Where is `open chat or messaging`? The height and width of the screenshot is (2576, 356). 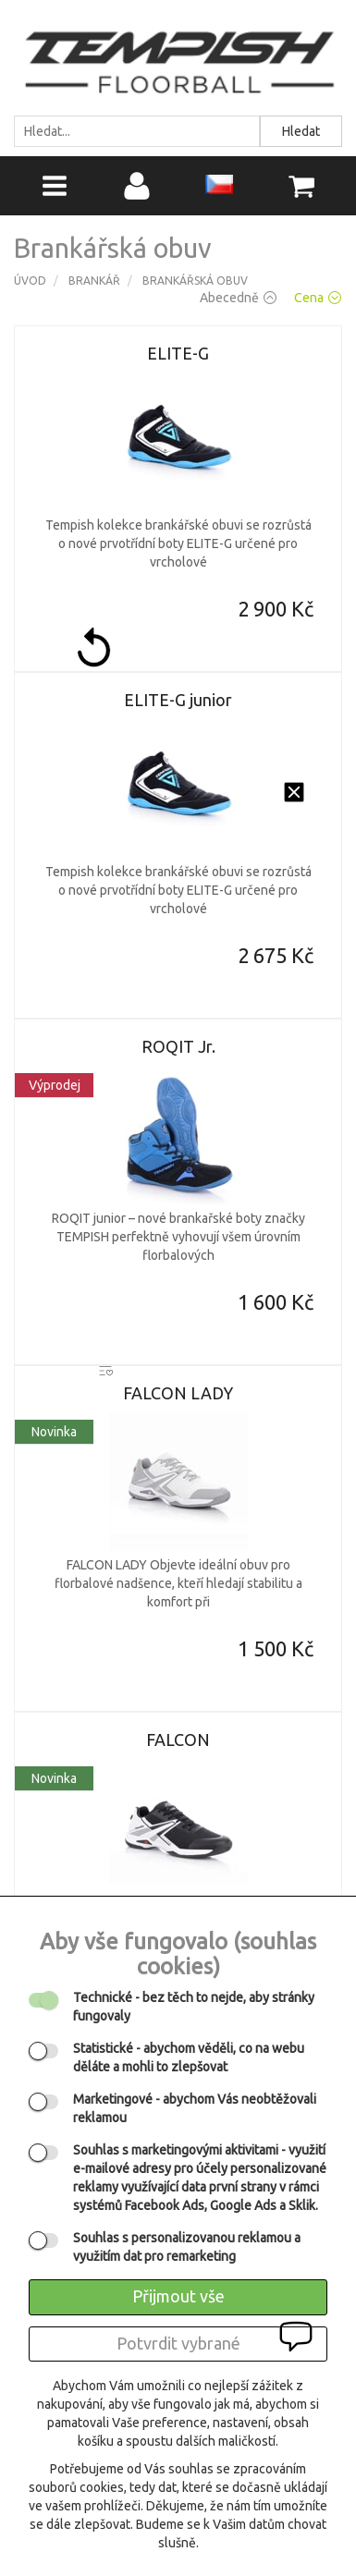 open chat or messaging is located at coordinates (296, 2337).